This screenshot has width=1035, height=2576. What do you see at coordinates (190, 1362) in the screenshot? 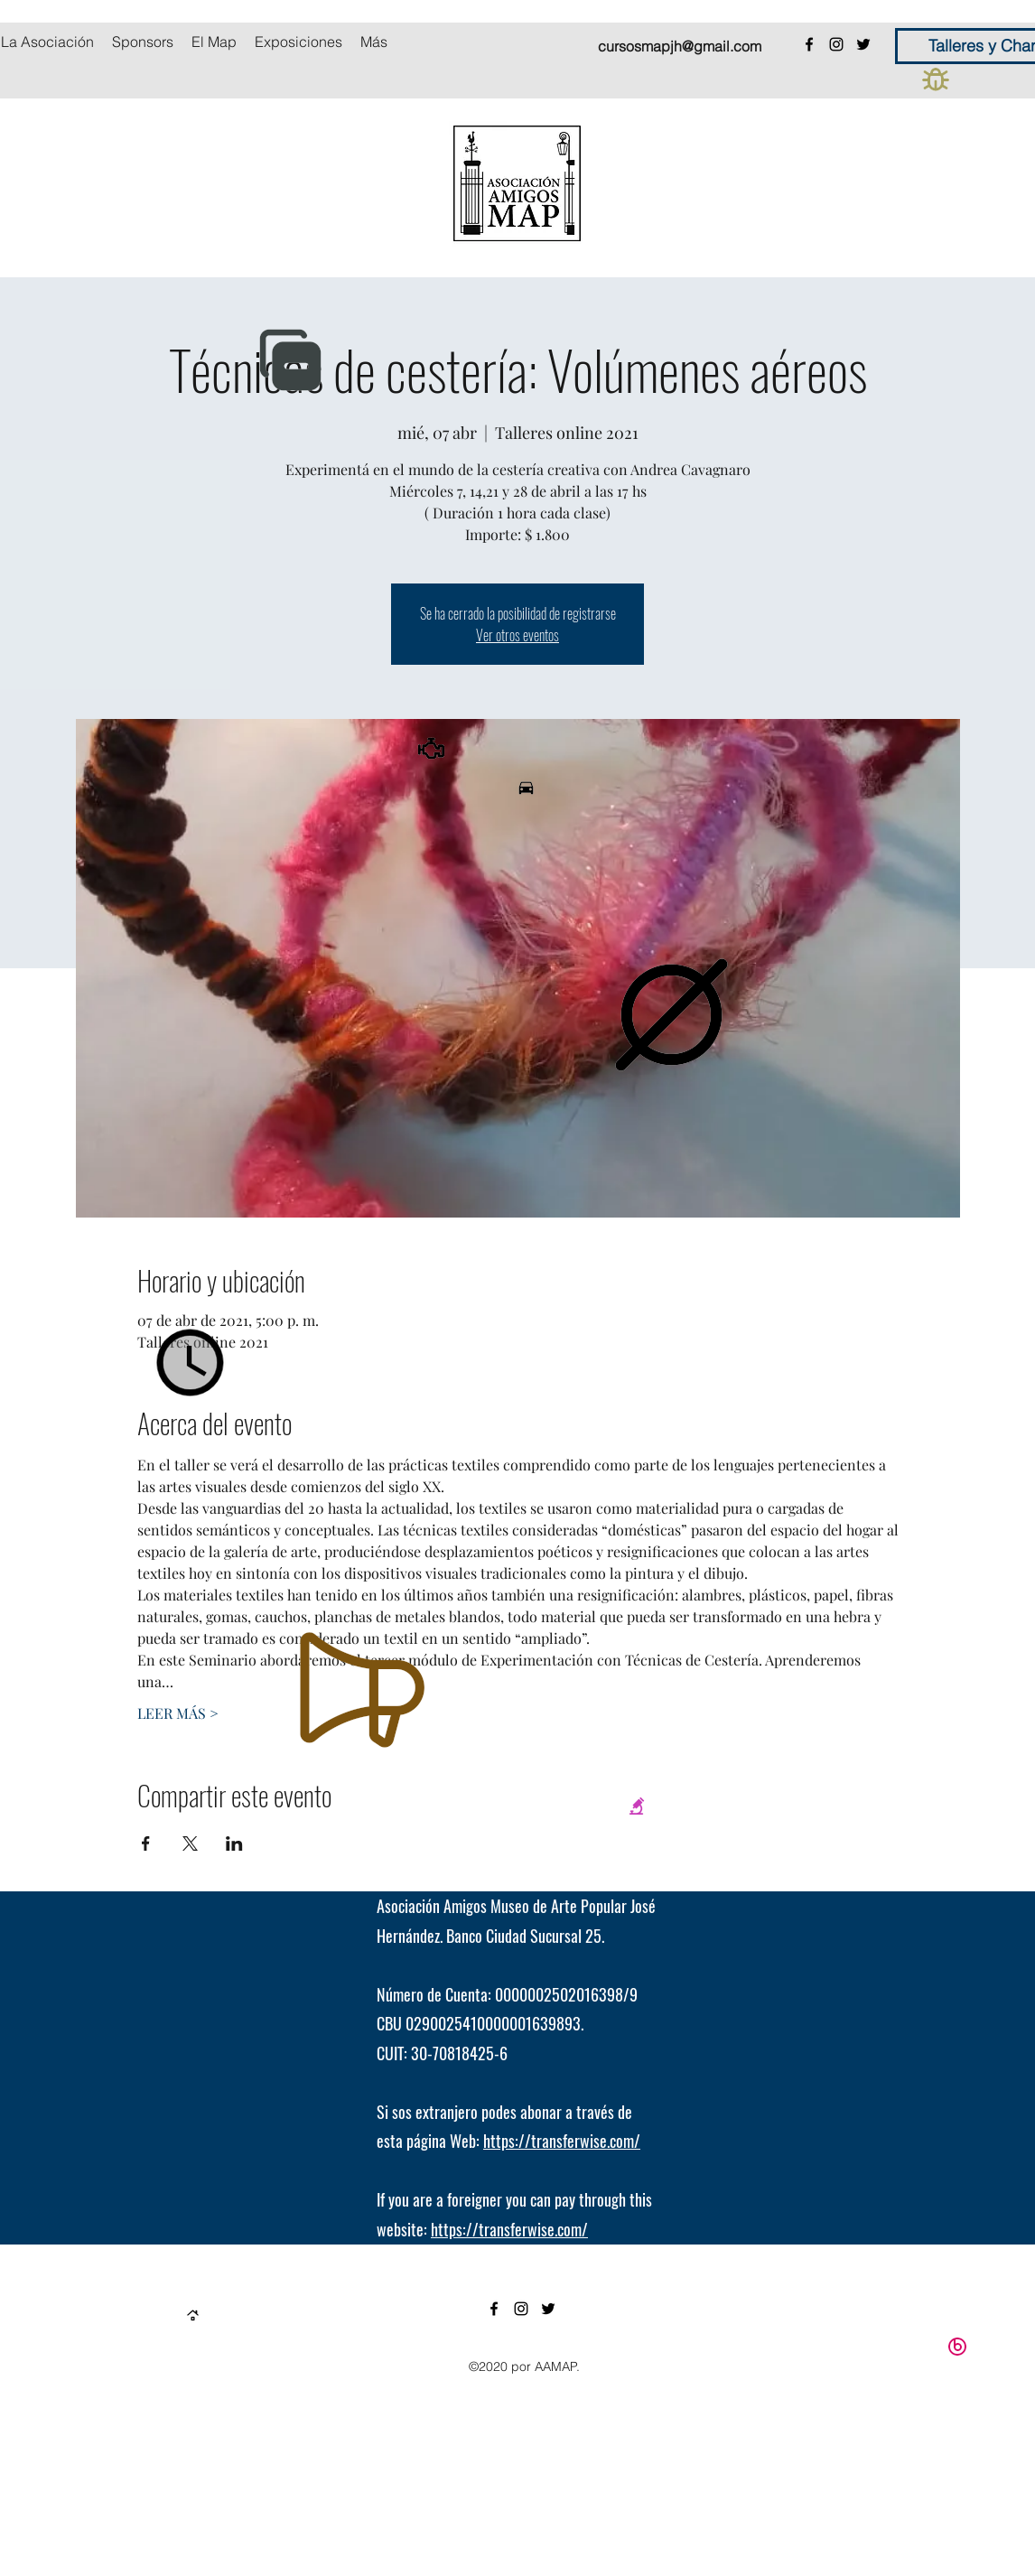
I see `view schedule or upcoming events` at bounding box center [190, 1362].